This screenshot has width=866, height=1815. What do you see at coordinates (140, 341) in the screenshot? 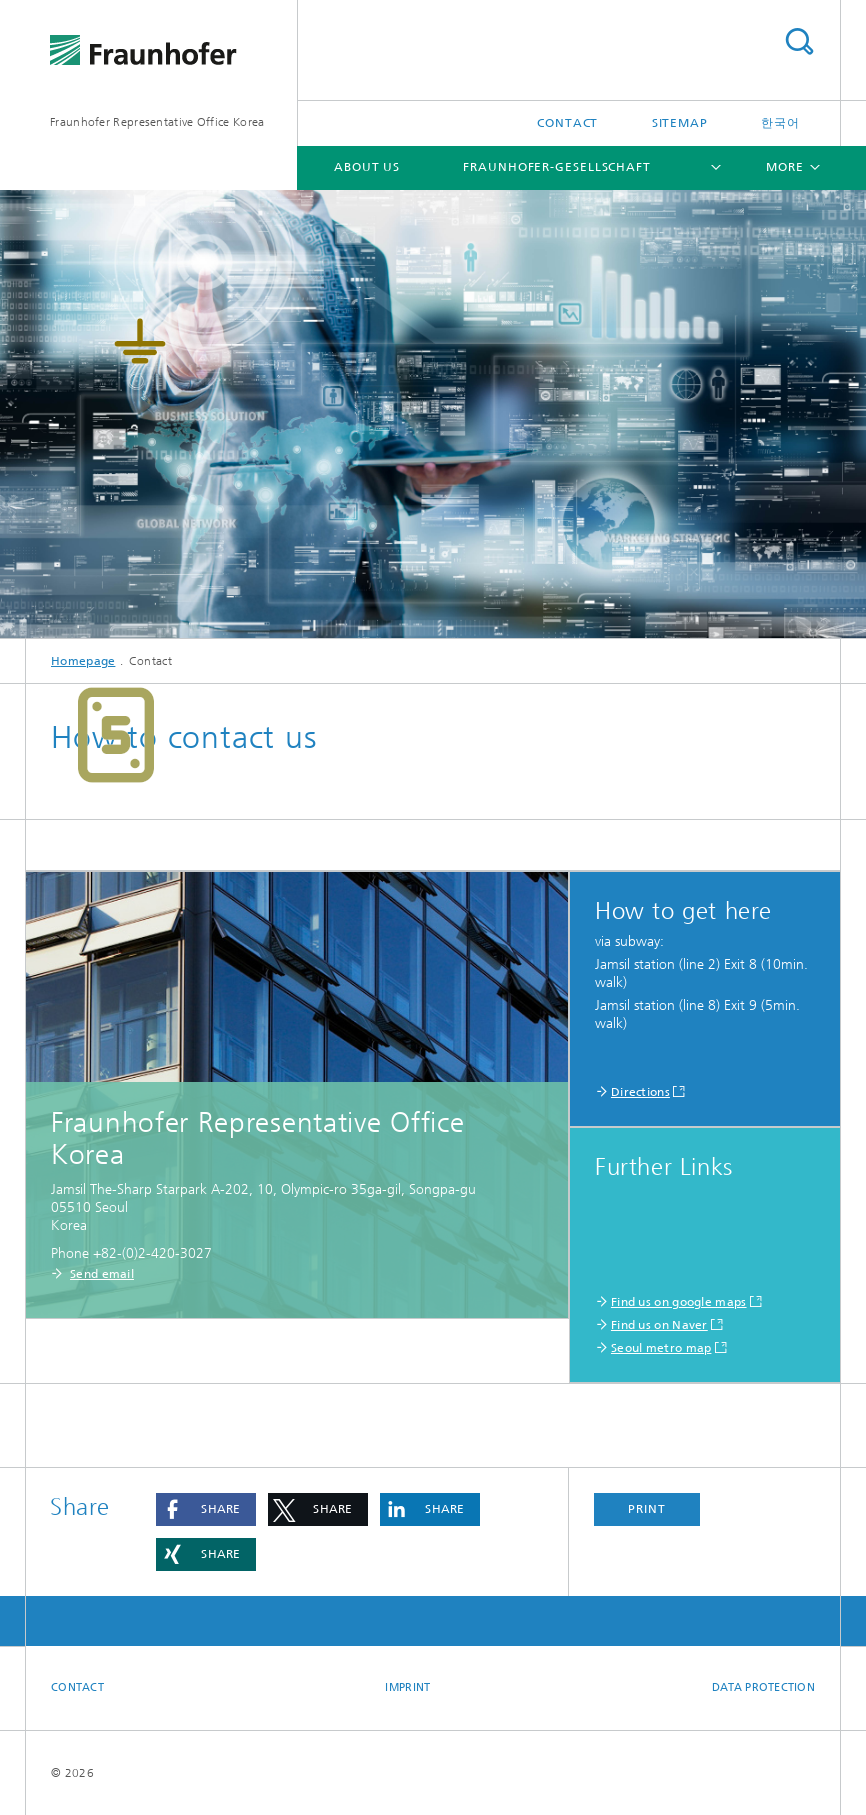
I see `indicates electrical ground connection in circuit diagrams` at bounding box center [140, 341].